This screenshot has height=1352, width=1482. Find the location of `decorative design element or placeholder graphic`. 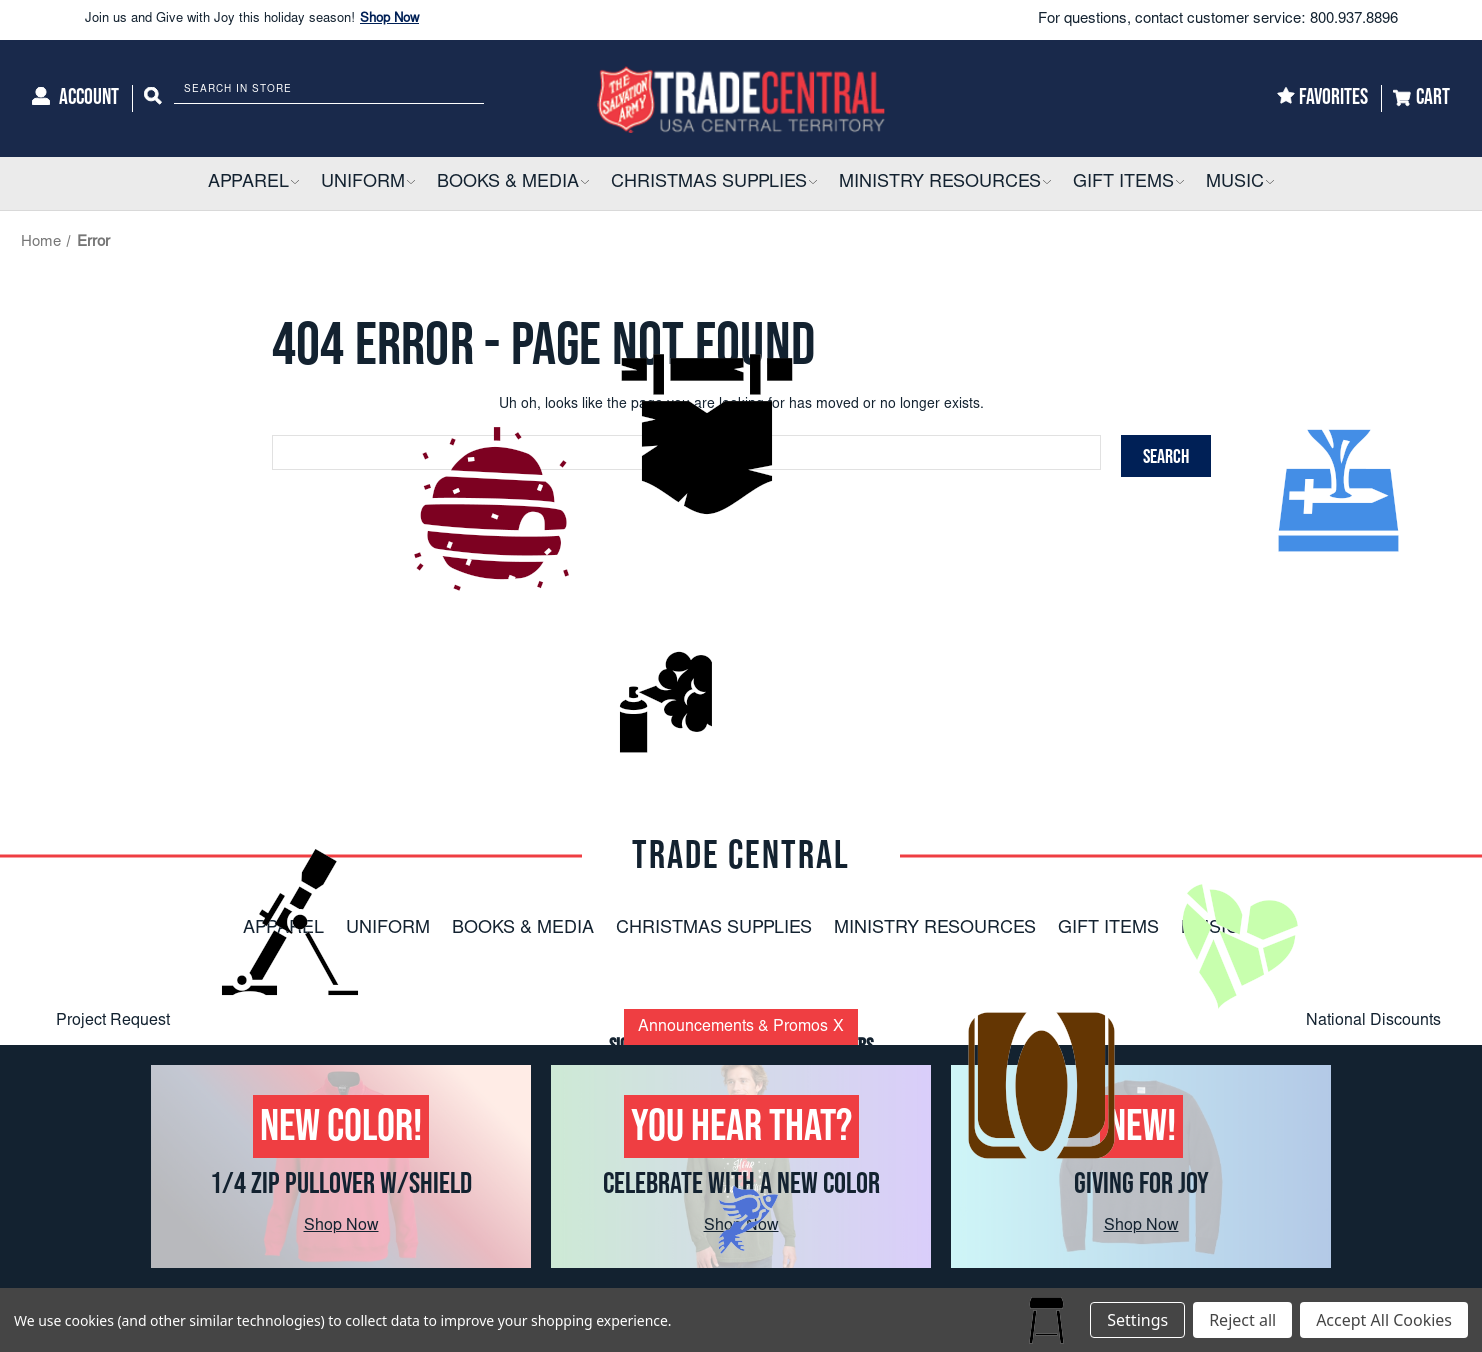

decorative design element or placeholder graphic is located at coordinates (1041, 1085).